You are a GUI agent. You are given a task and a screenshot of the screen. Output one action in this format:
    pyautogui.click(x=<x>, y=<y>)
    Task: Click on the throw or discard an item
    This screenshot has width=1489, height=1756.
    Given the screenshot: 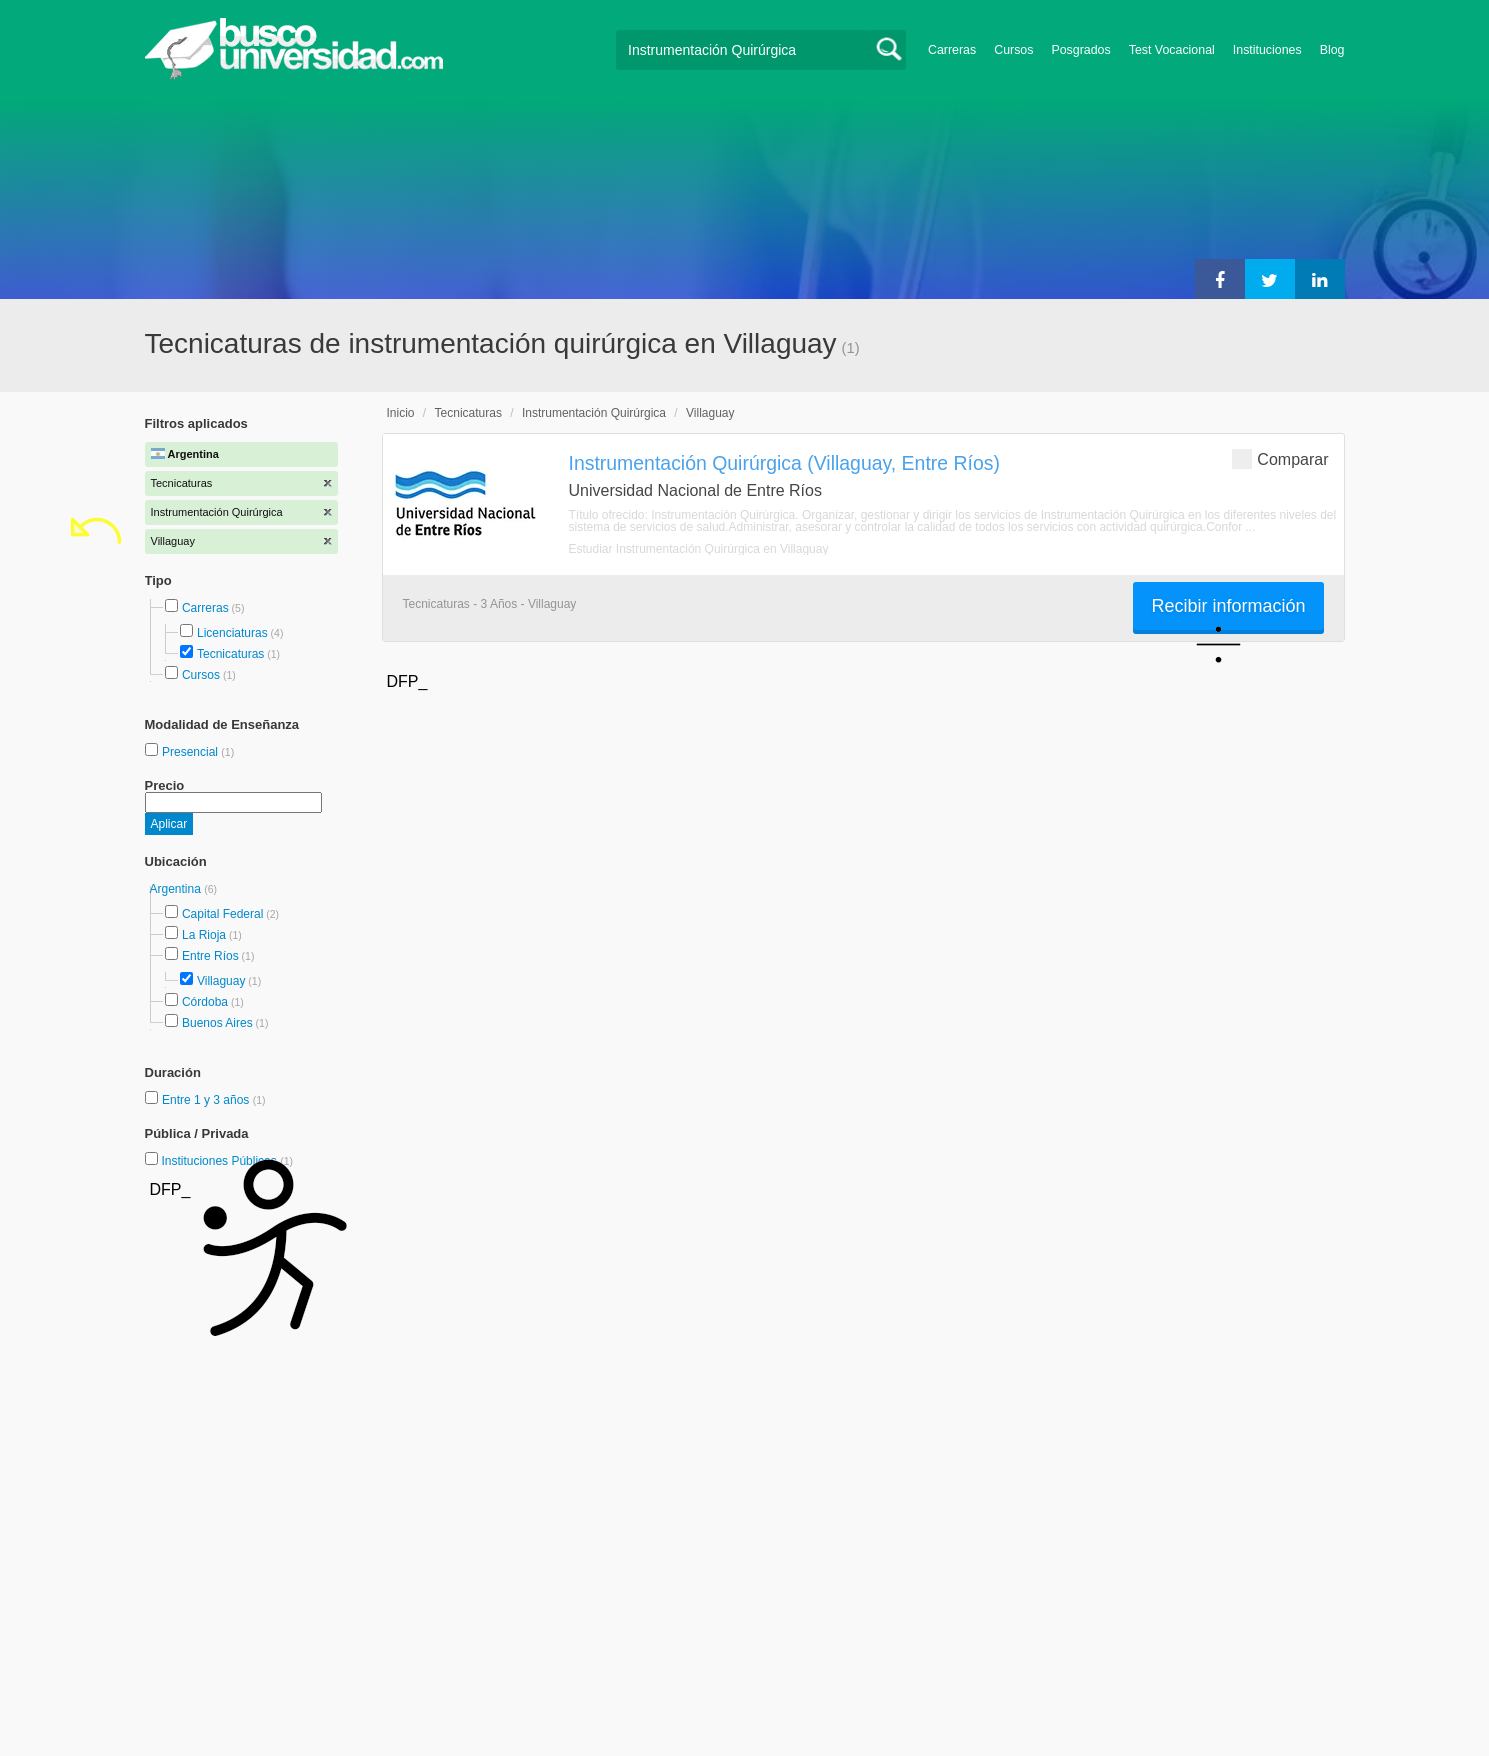 What is the action you would take?
    pyautogui.click(x=268, y=1244)
    